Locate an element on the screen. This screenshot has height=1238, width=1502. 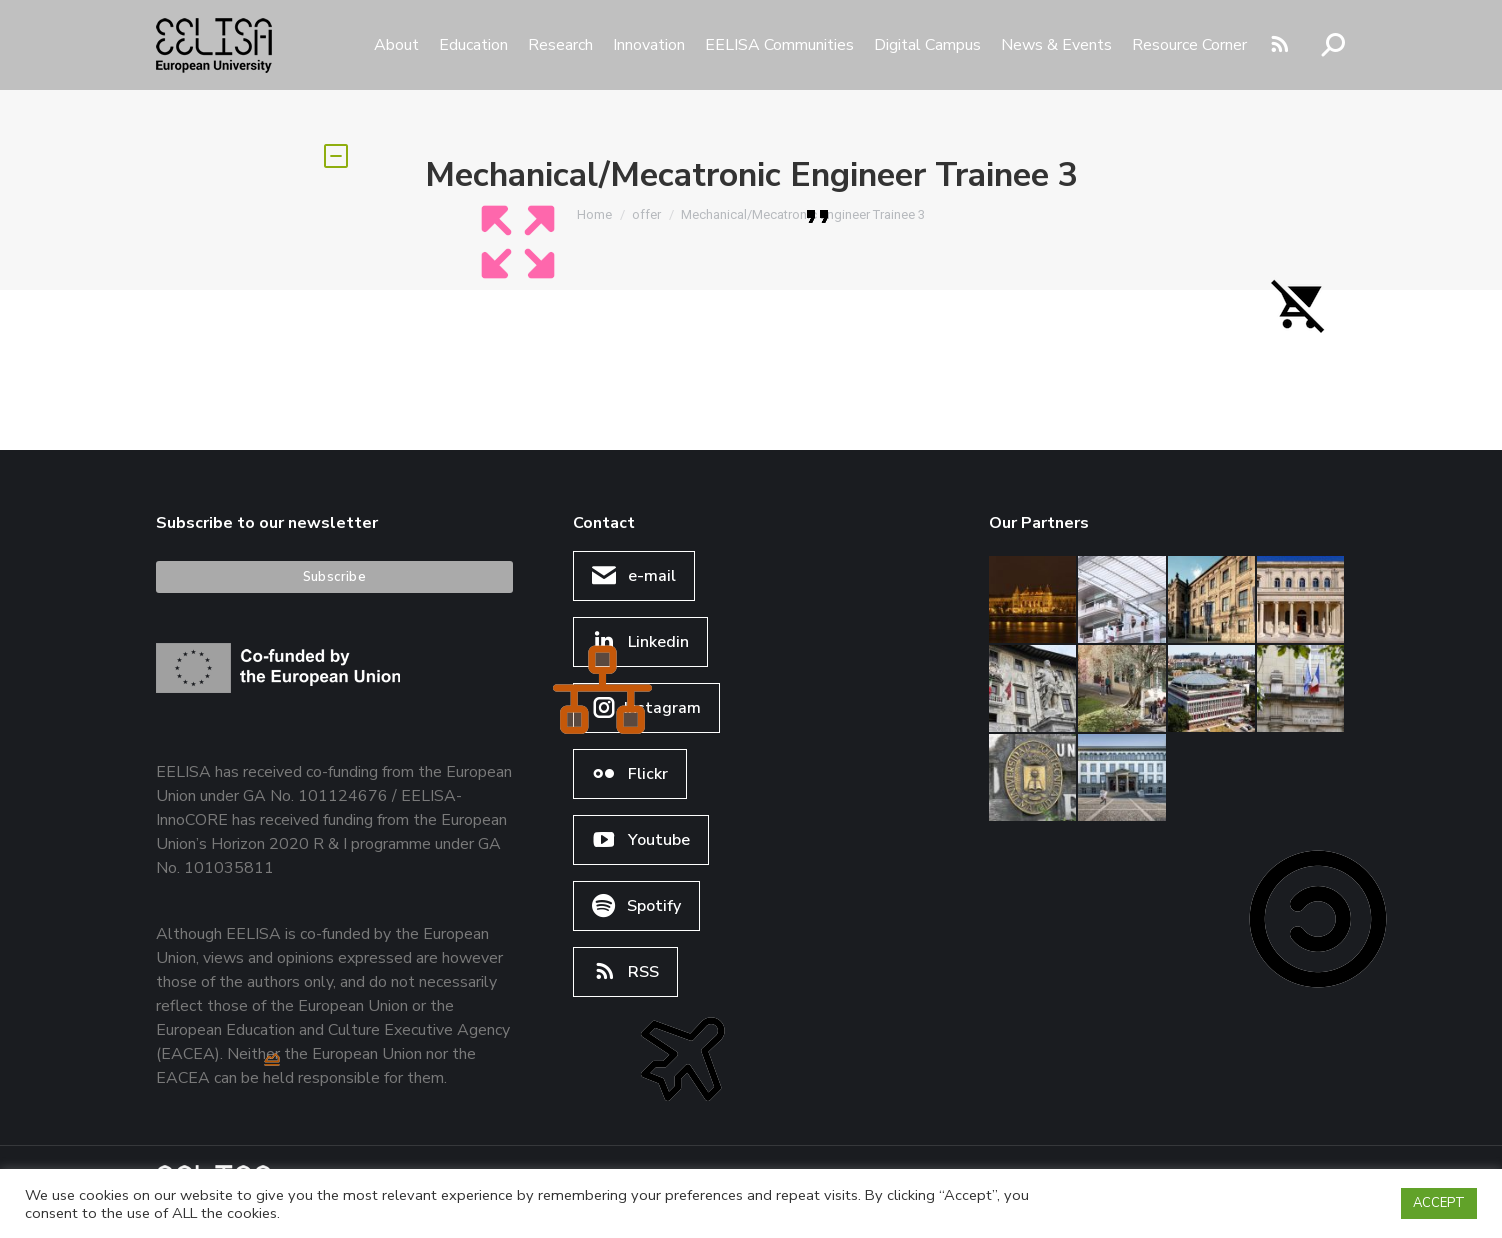
enable airplane mode is located at coordinates (684, 1057).